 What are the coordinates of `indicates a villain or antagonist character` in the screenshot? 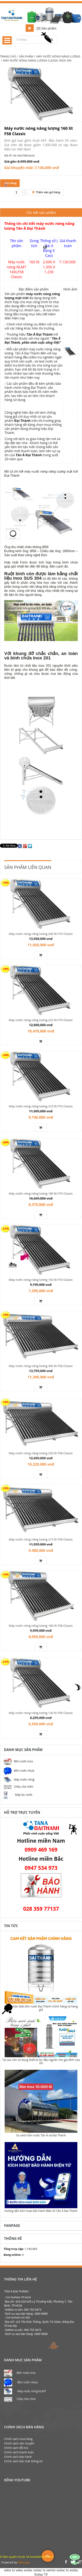 It's located at (6, 184).